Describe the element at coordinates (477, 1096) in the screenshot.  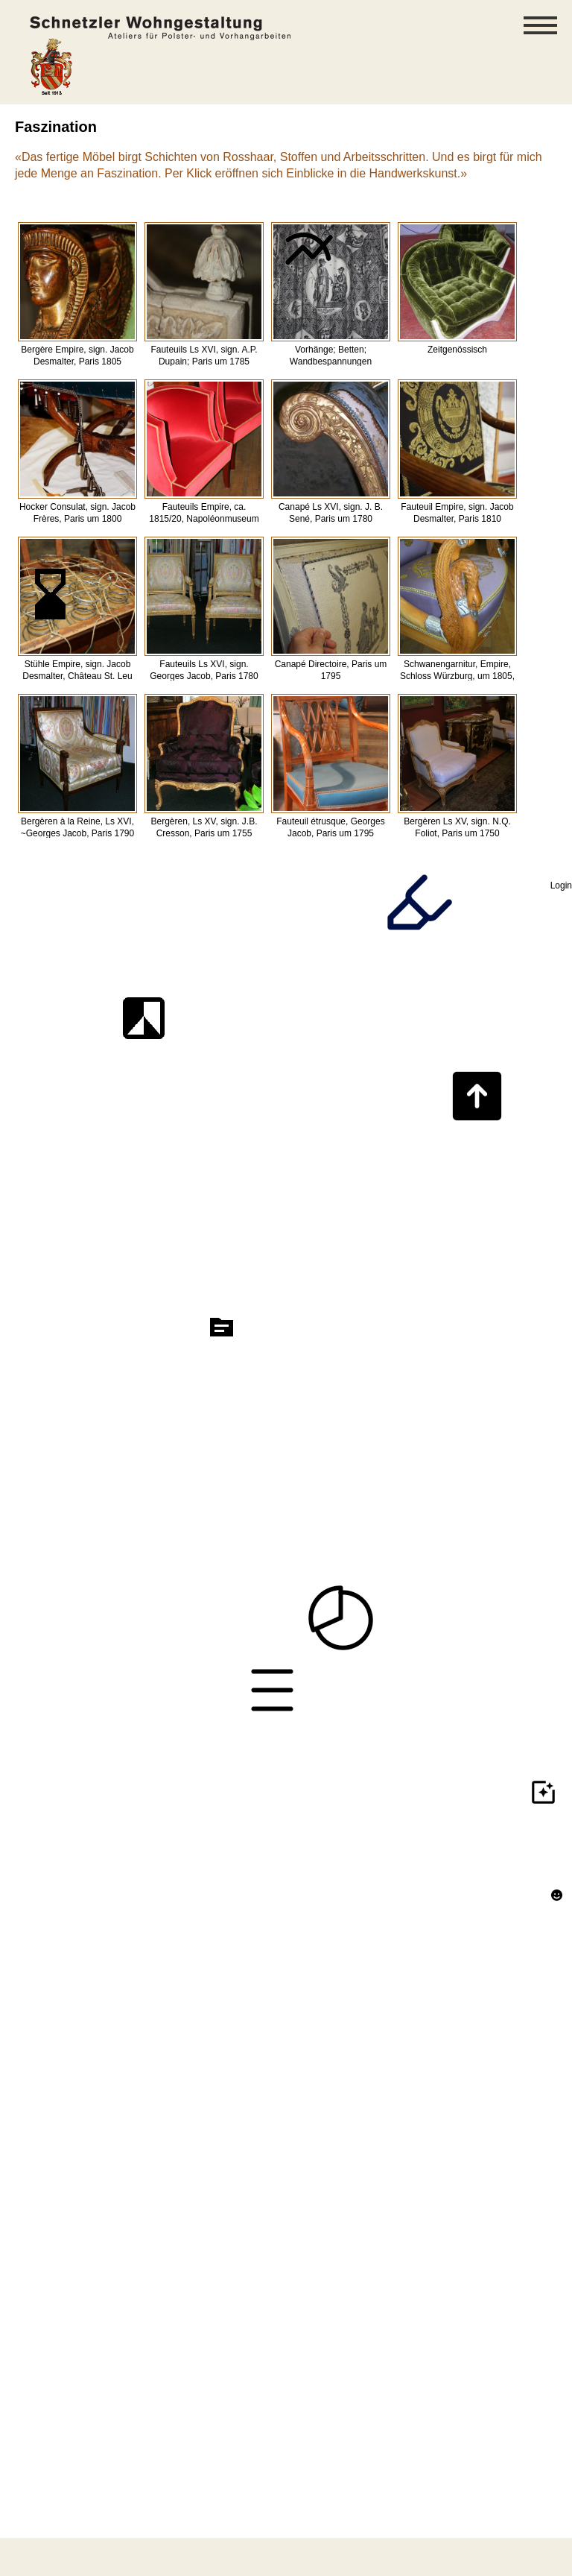
I see `upload a file or content` at that location.